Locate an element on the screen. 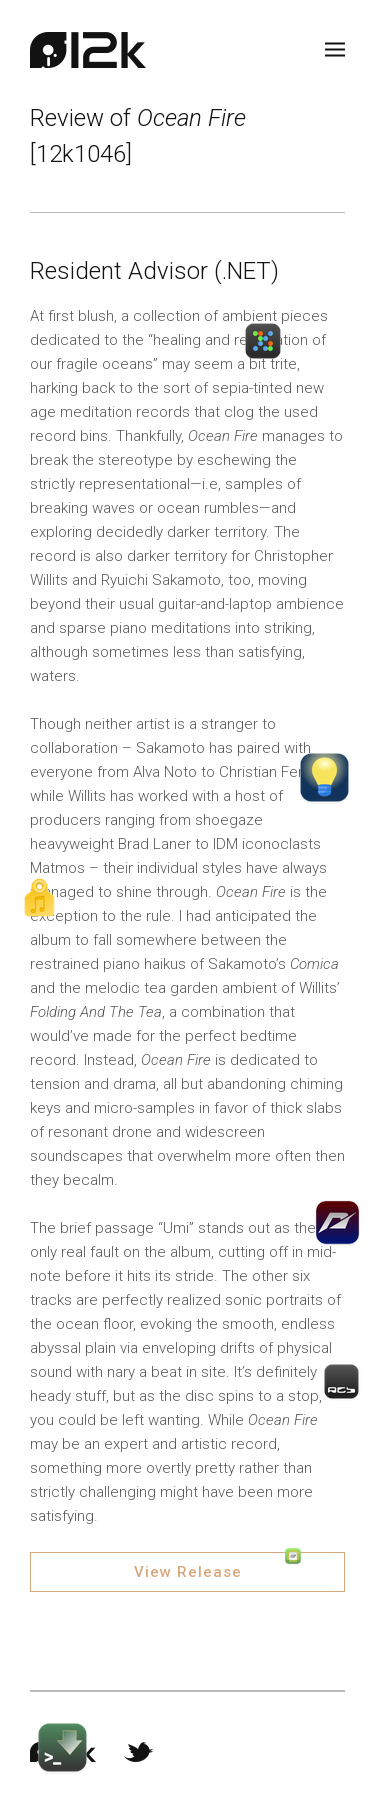 The width and height of the screenshot is (375, 1817). access Intel processor settings is located at coordinates (293, 1556).